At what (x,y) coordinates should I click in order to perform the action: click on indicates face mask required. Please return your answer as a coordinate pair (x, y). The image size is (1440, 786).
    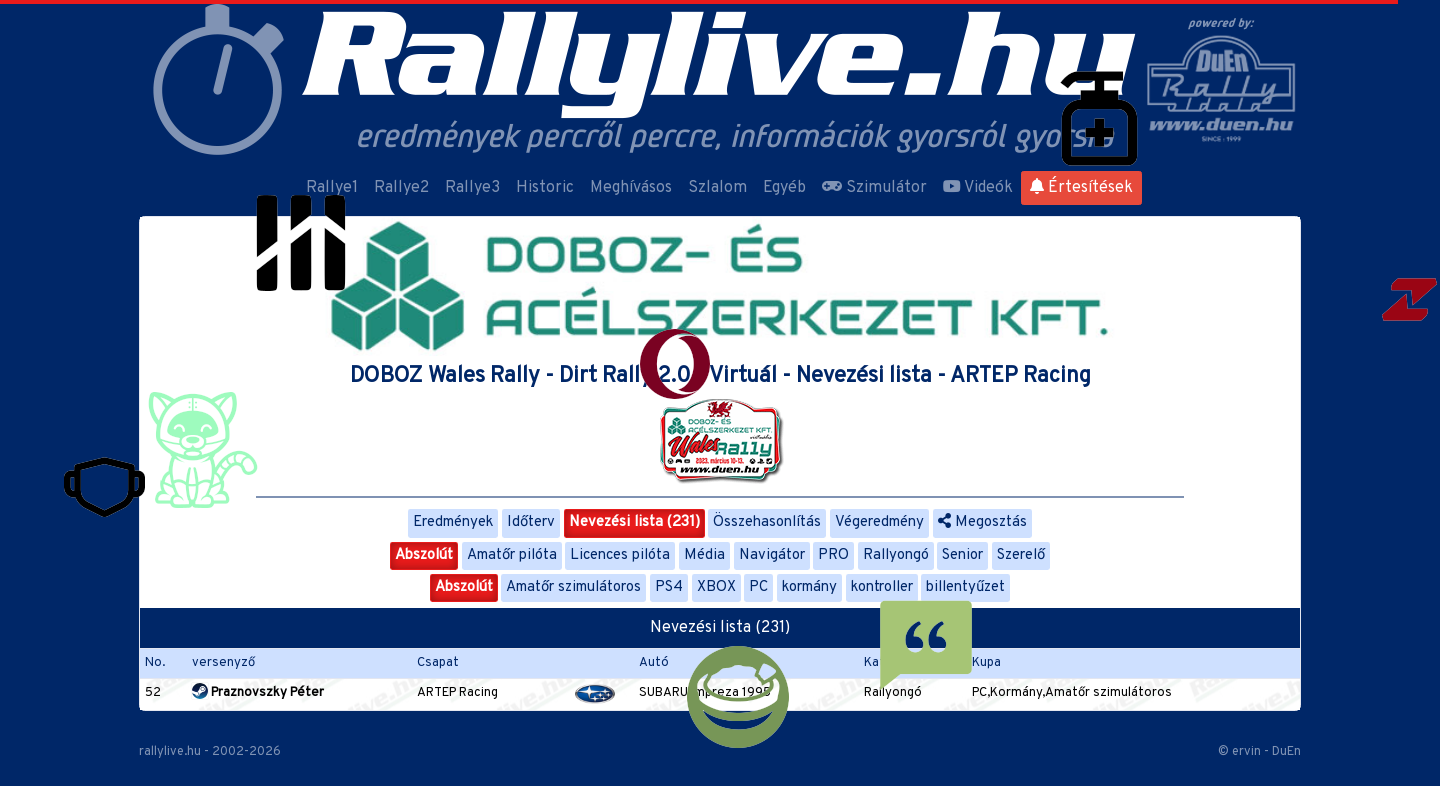
    Looking at the image, I should click on (104, 487).